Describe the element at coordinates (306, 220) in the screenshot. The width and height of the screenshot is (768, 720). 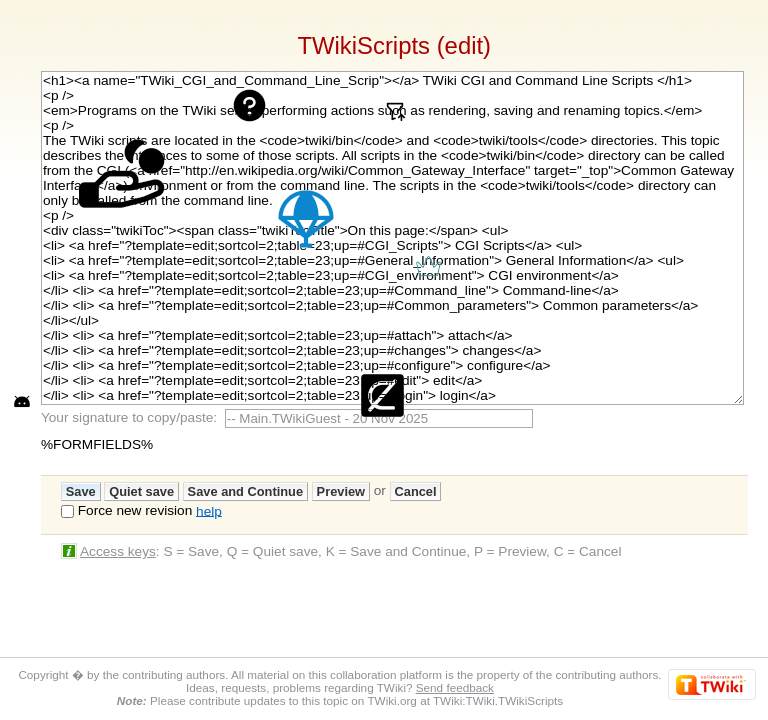
I see `access emergency or backup features` at that location.